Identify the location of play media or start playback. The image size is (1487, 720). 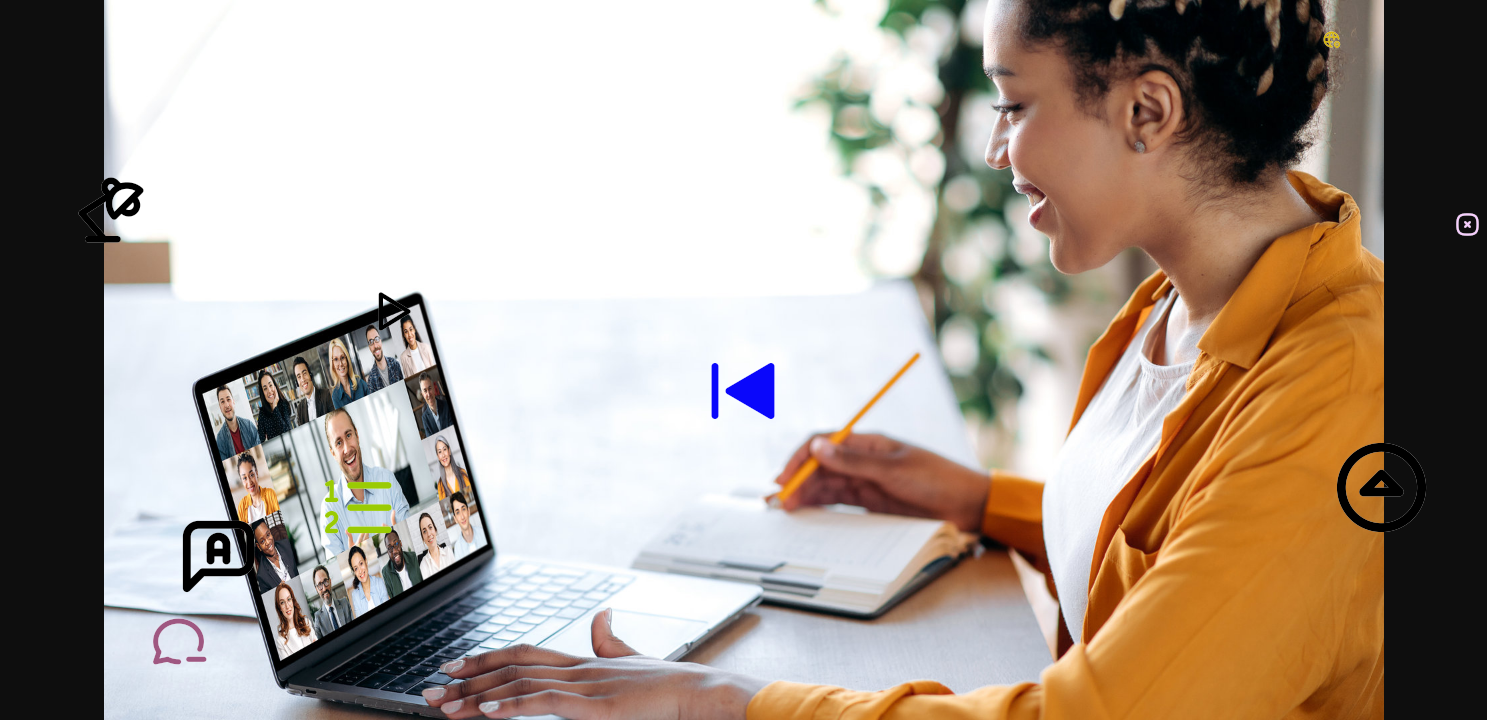
(391, 311).